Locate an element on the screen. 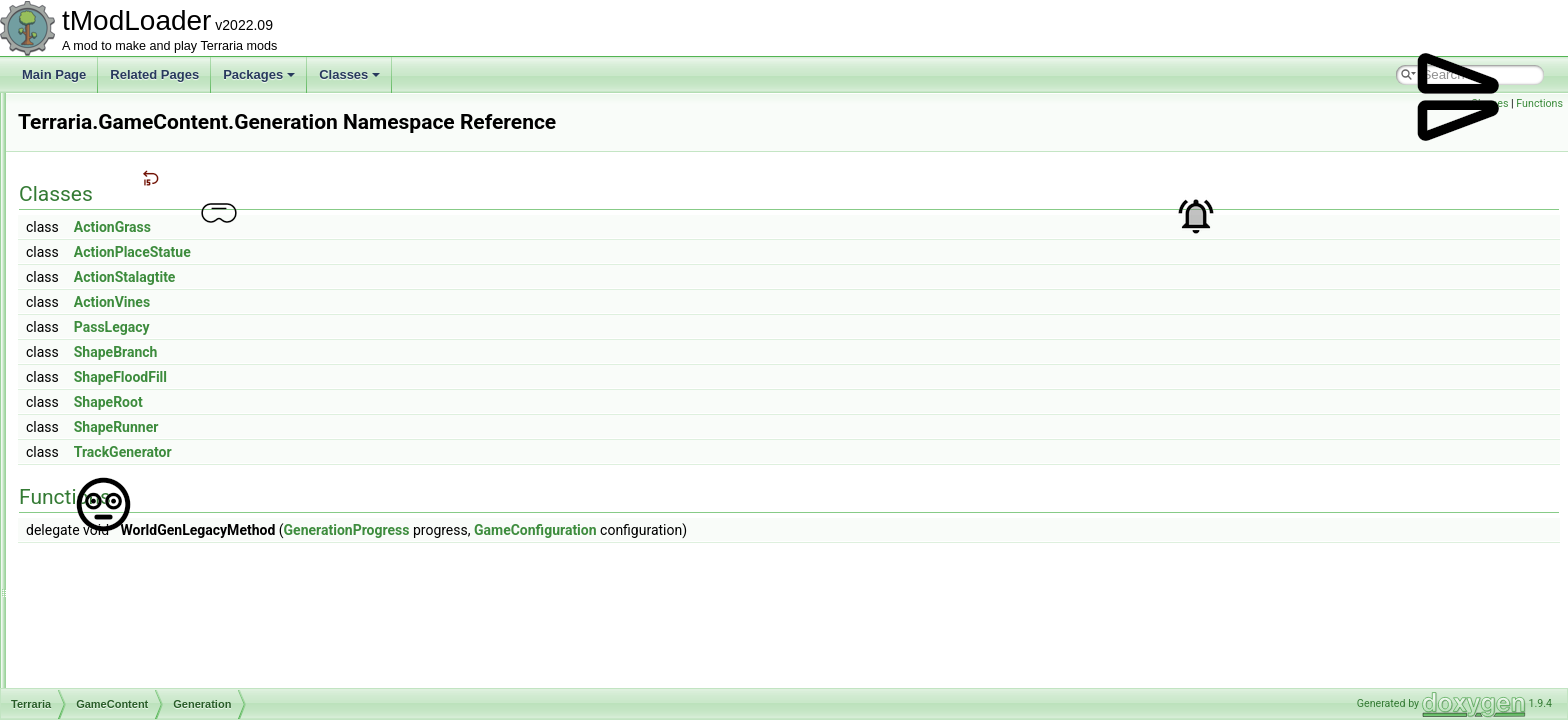 The width and height of the screenshot is (1568, 720). access virtual reality or immersive mode is located at coordinates (219, 213).